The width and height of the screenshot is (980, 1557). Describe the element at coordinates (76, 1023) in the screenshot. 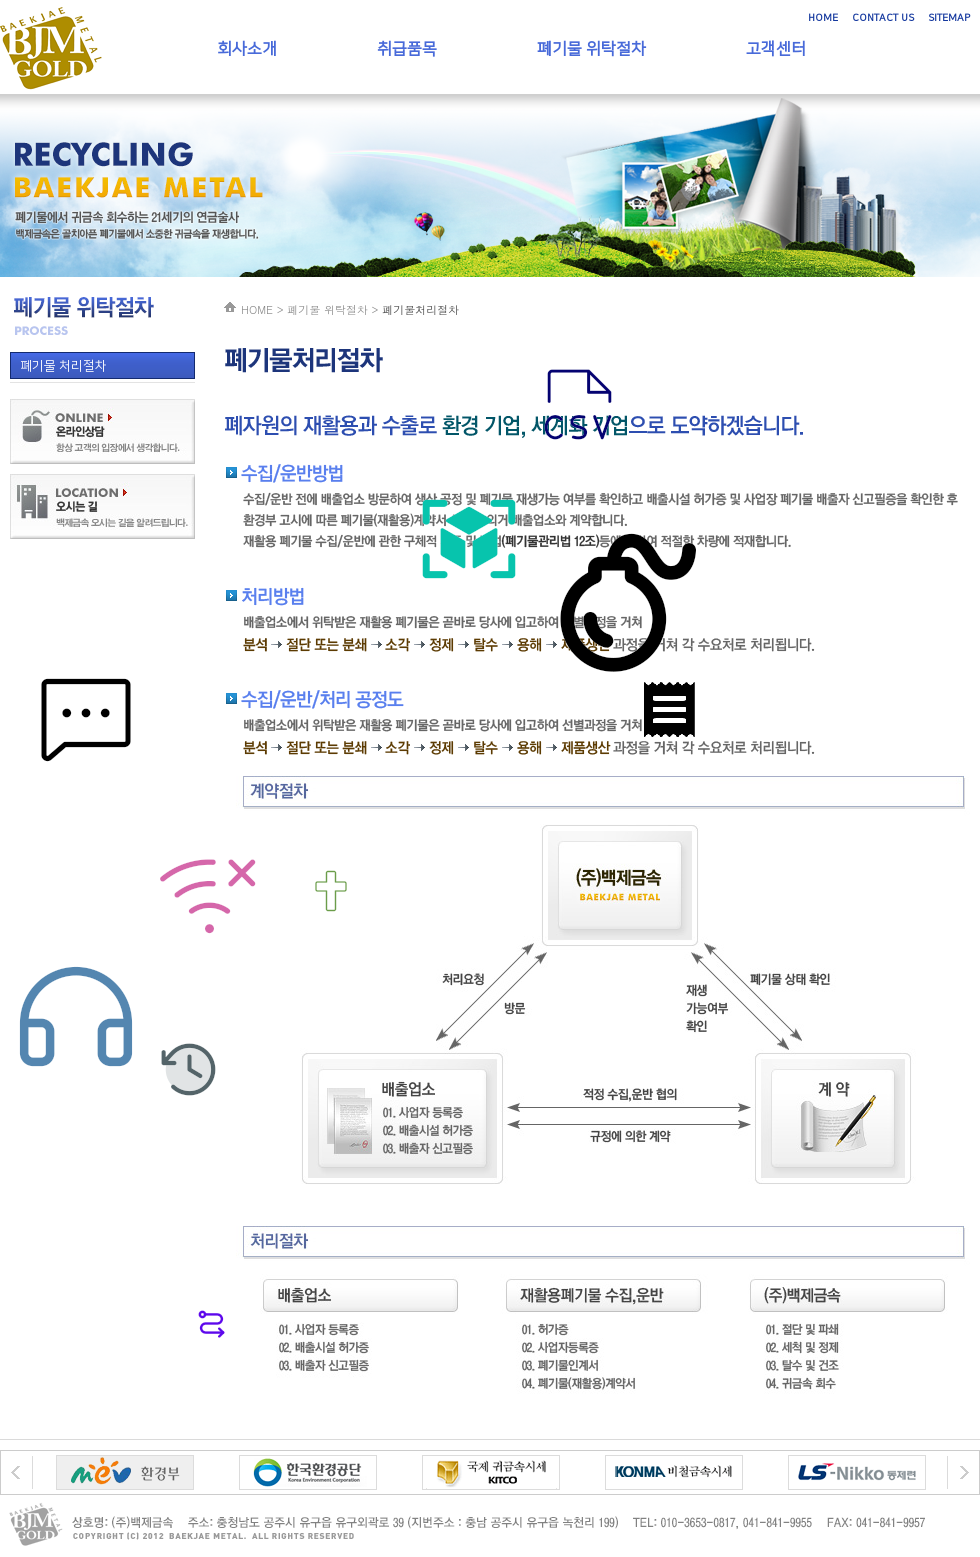

I see `access audio or music player` at that location.